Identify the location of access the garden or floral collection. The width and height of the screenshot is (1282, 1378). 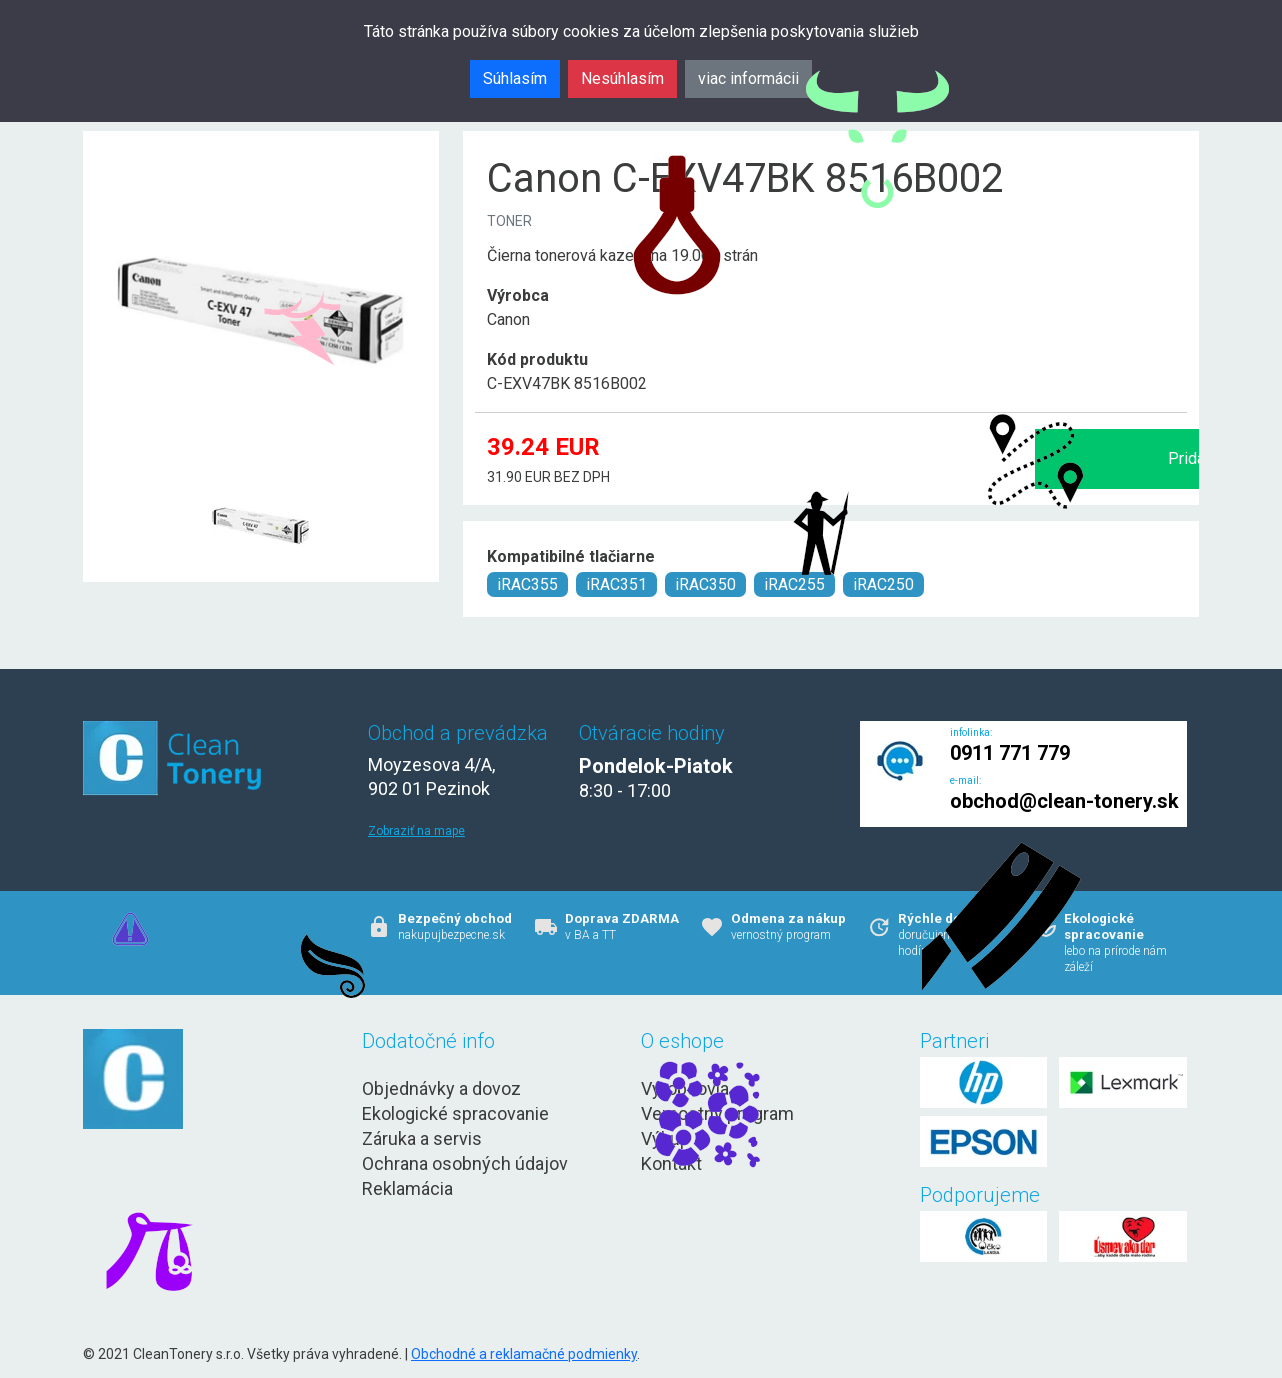
(707, 1114).